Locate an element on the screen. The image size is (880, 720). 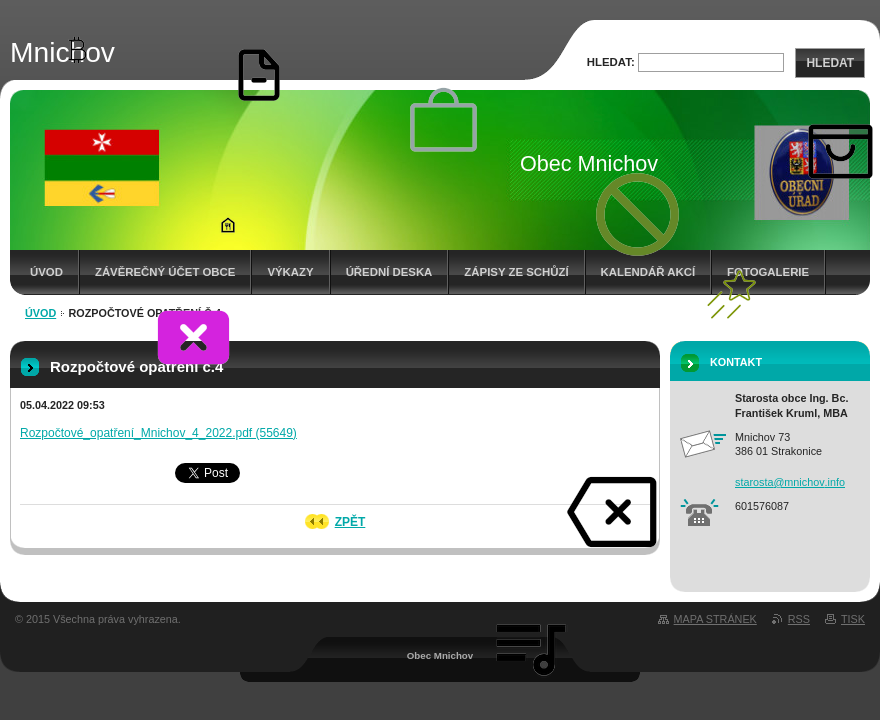
remove or delete a file is located at coordinates (259, 75).